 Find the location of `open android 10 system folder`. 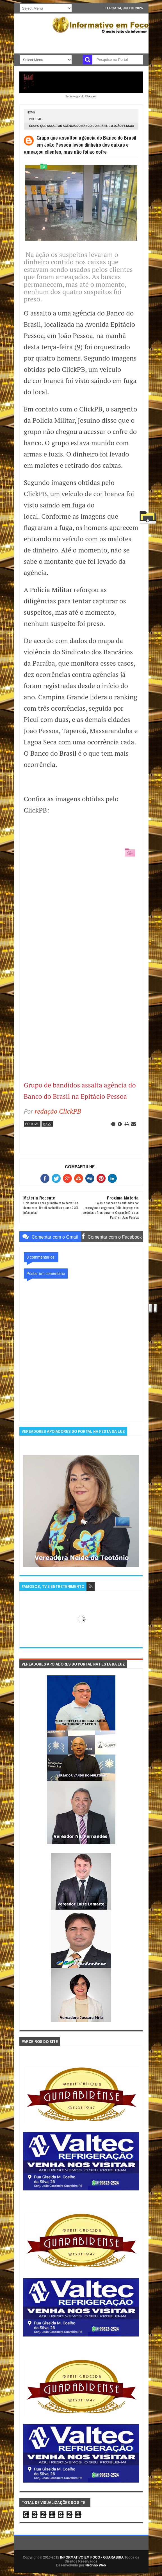

open android 10 system folder is located at coordinates (44, 166).